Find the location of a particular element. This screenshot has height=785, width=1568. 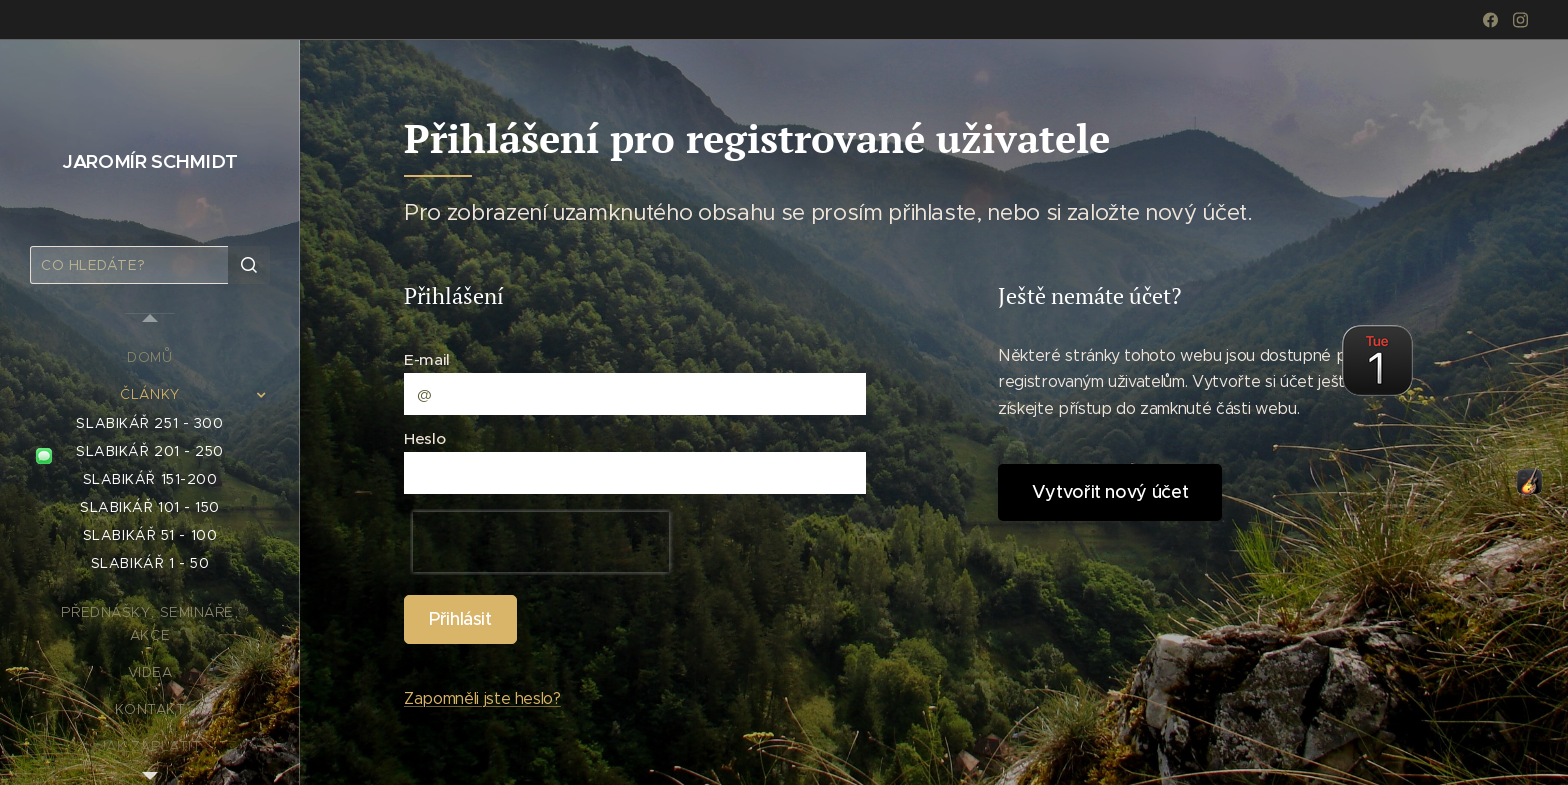

open the calendar app is located at coordinates (1377, 360).